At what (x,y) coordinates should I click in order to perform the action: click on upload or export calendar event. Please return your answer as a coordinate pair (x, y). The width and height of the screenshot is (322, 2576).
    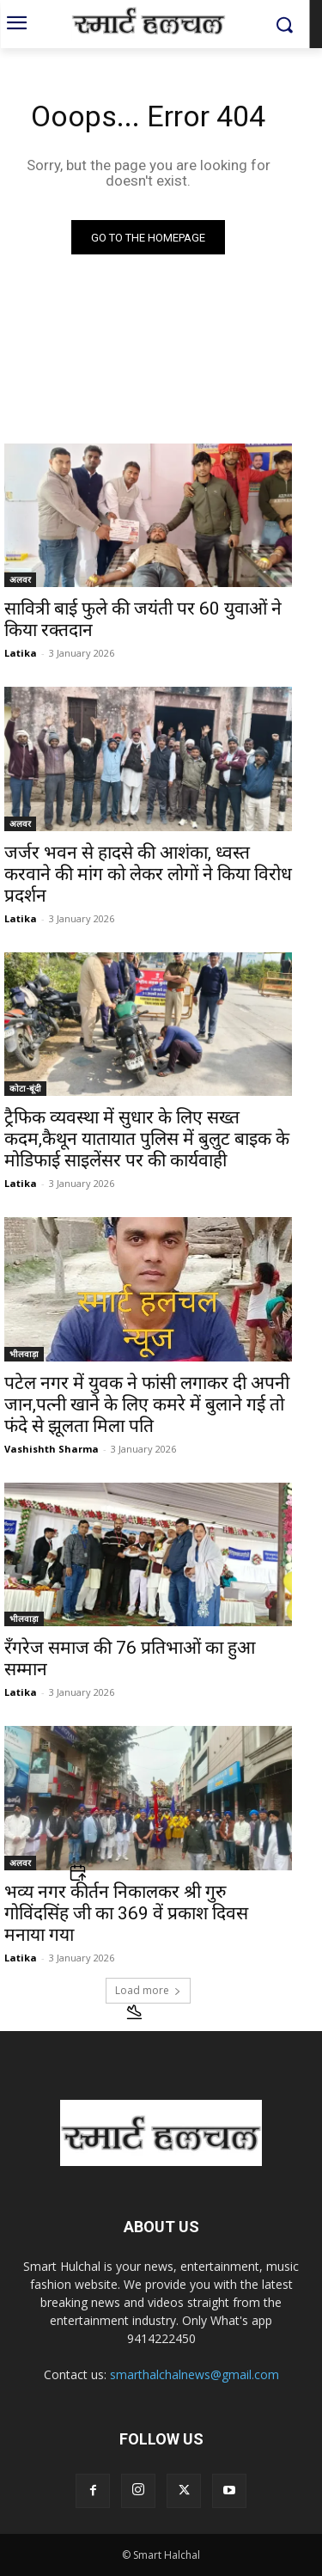
    Looking at the image, I should click on (77, 1872).